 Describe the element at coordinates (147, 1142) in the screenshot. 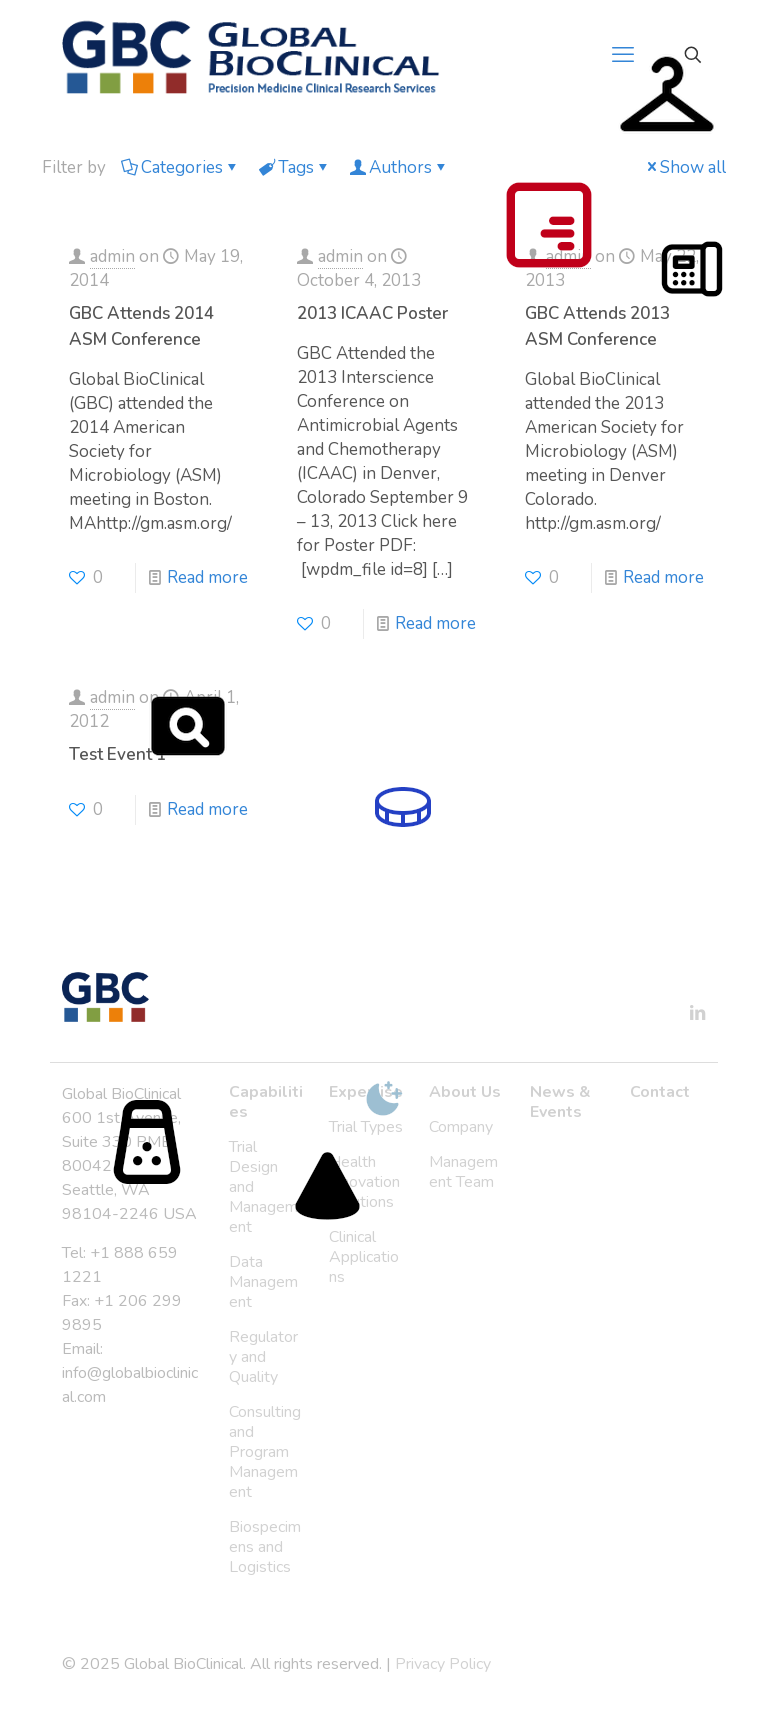

I see `adjust salt or seasoning preferences` at that location.